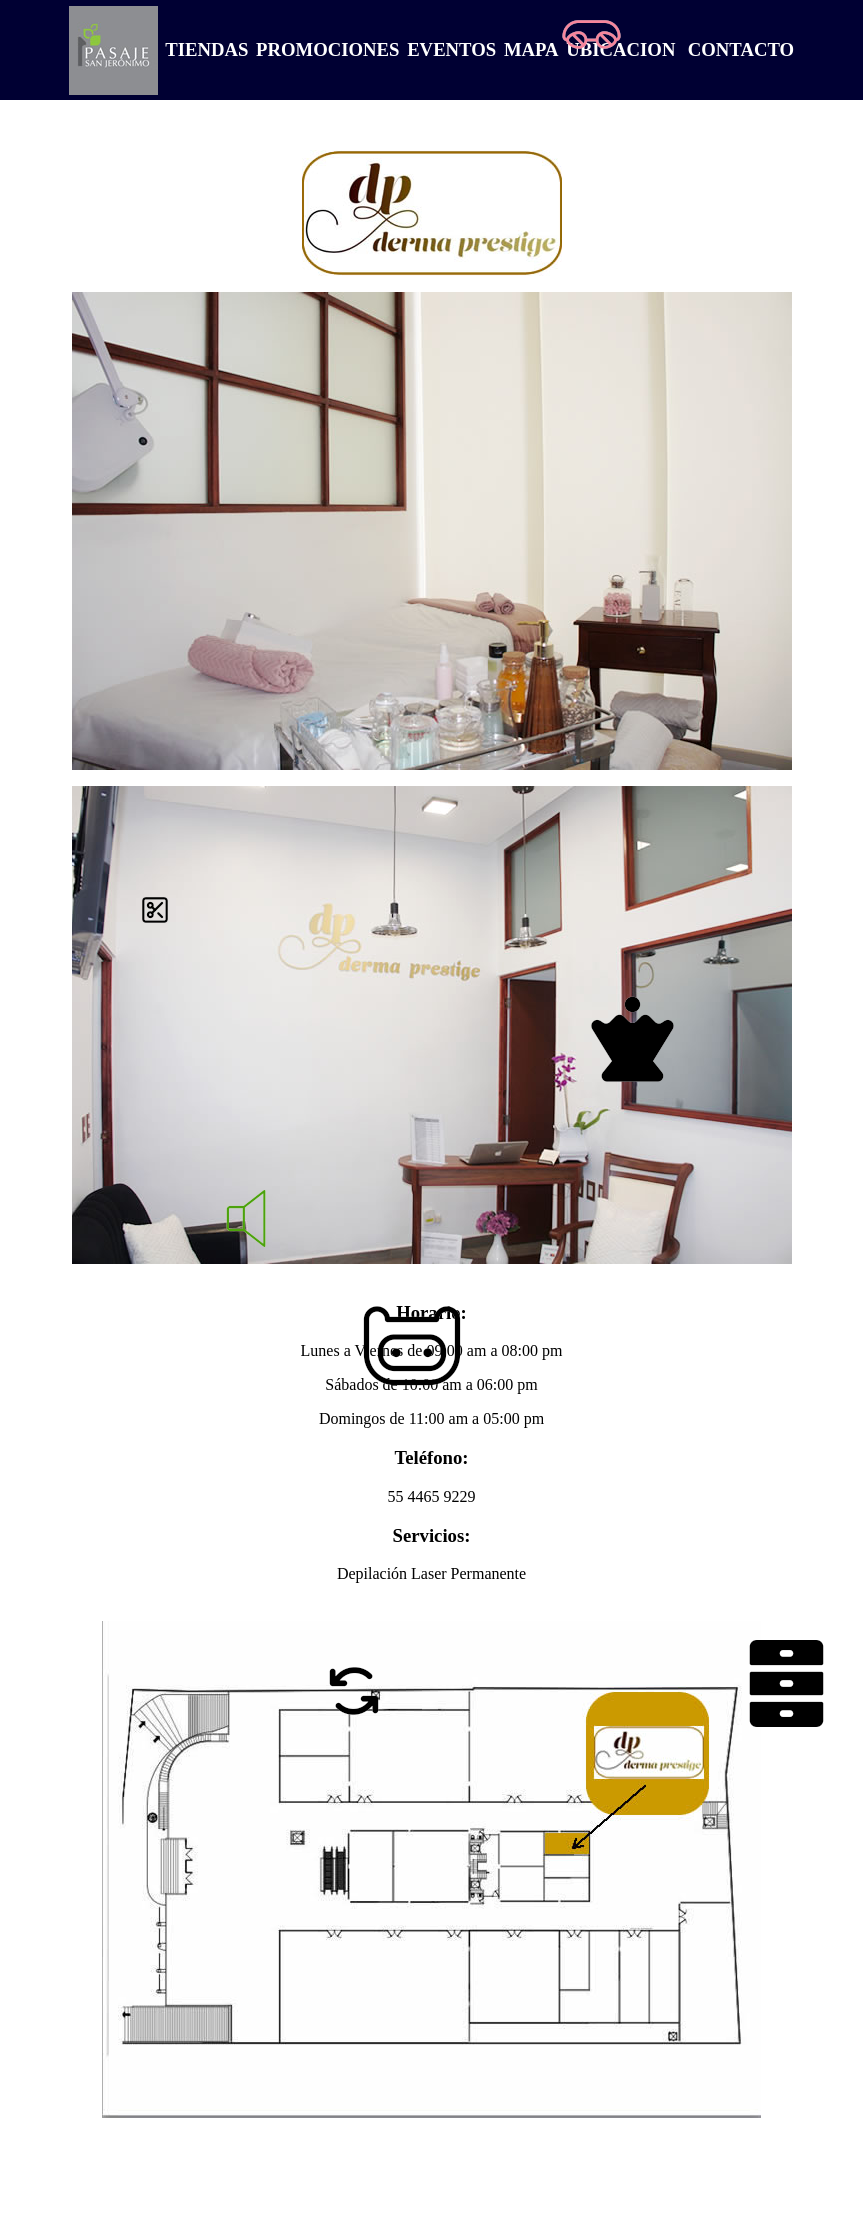  What do you see at coordinates (786, 1683) in the screenshot?
I see `browse furniture or home decor items` at bounding box center [786, 1683].